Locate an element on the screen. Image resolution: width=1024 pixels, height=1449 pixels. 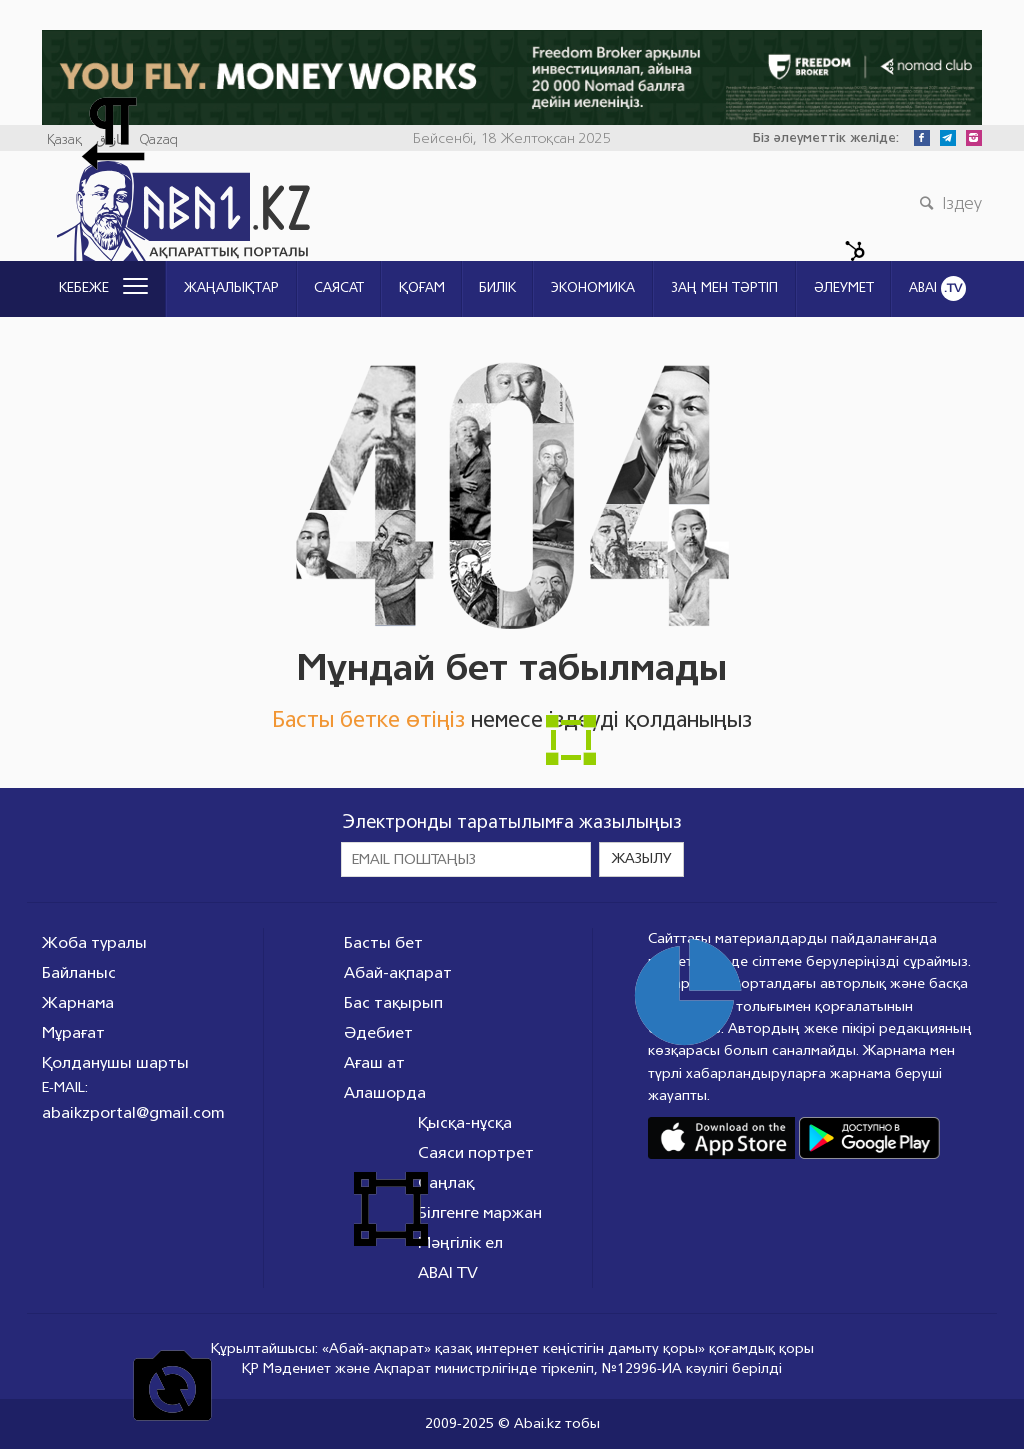
material design icons brand logo is located at coordinates (391, 1209).